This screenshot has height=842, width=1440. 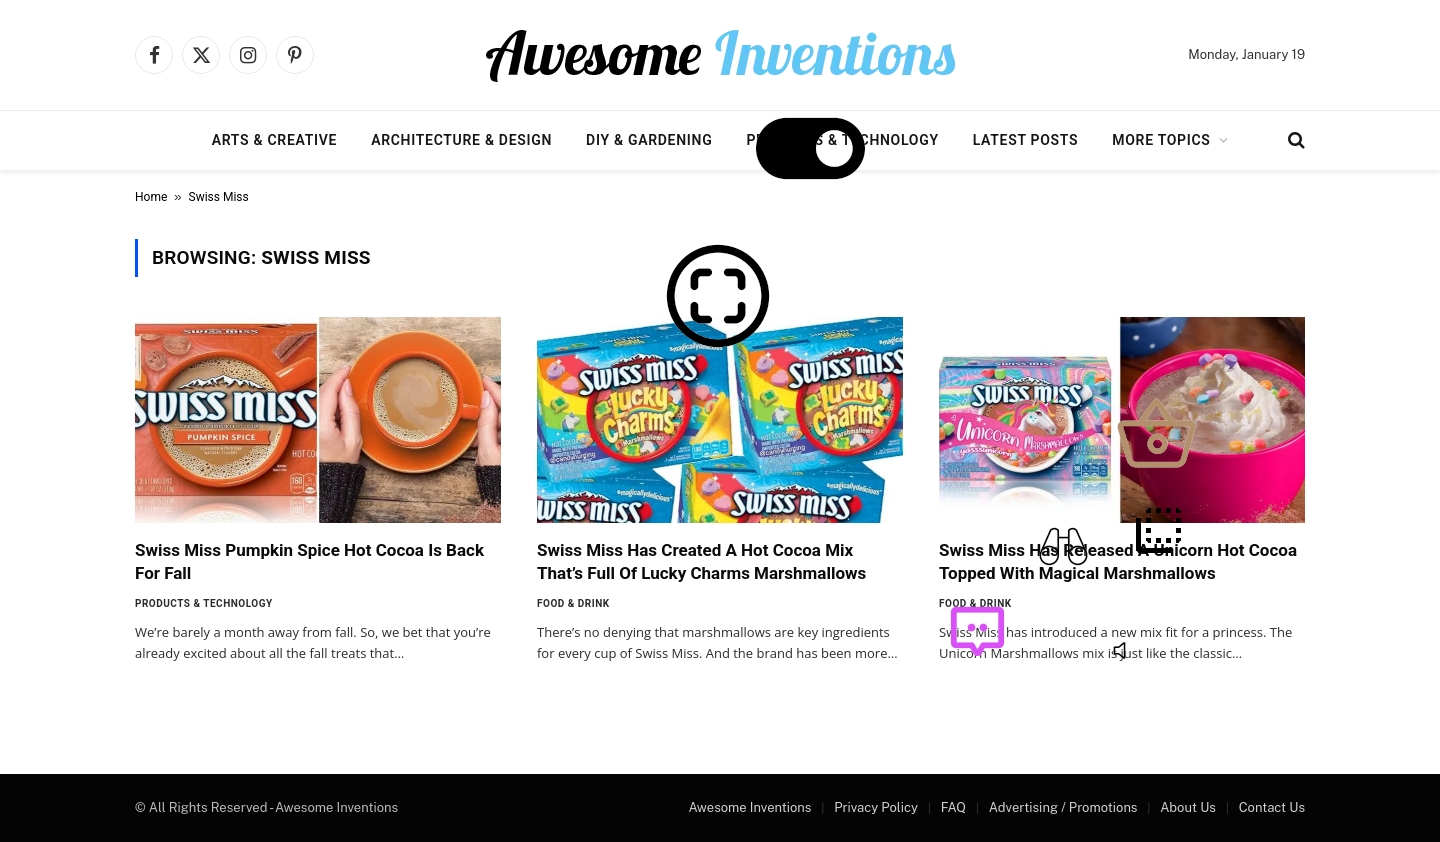 What do you see at coordinates (1119, 650) in the screenshot?
I see `mute audio or sound` at bounding box center [1119, 650].